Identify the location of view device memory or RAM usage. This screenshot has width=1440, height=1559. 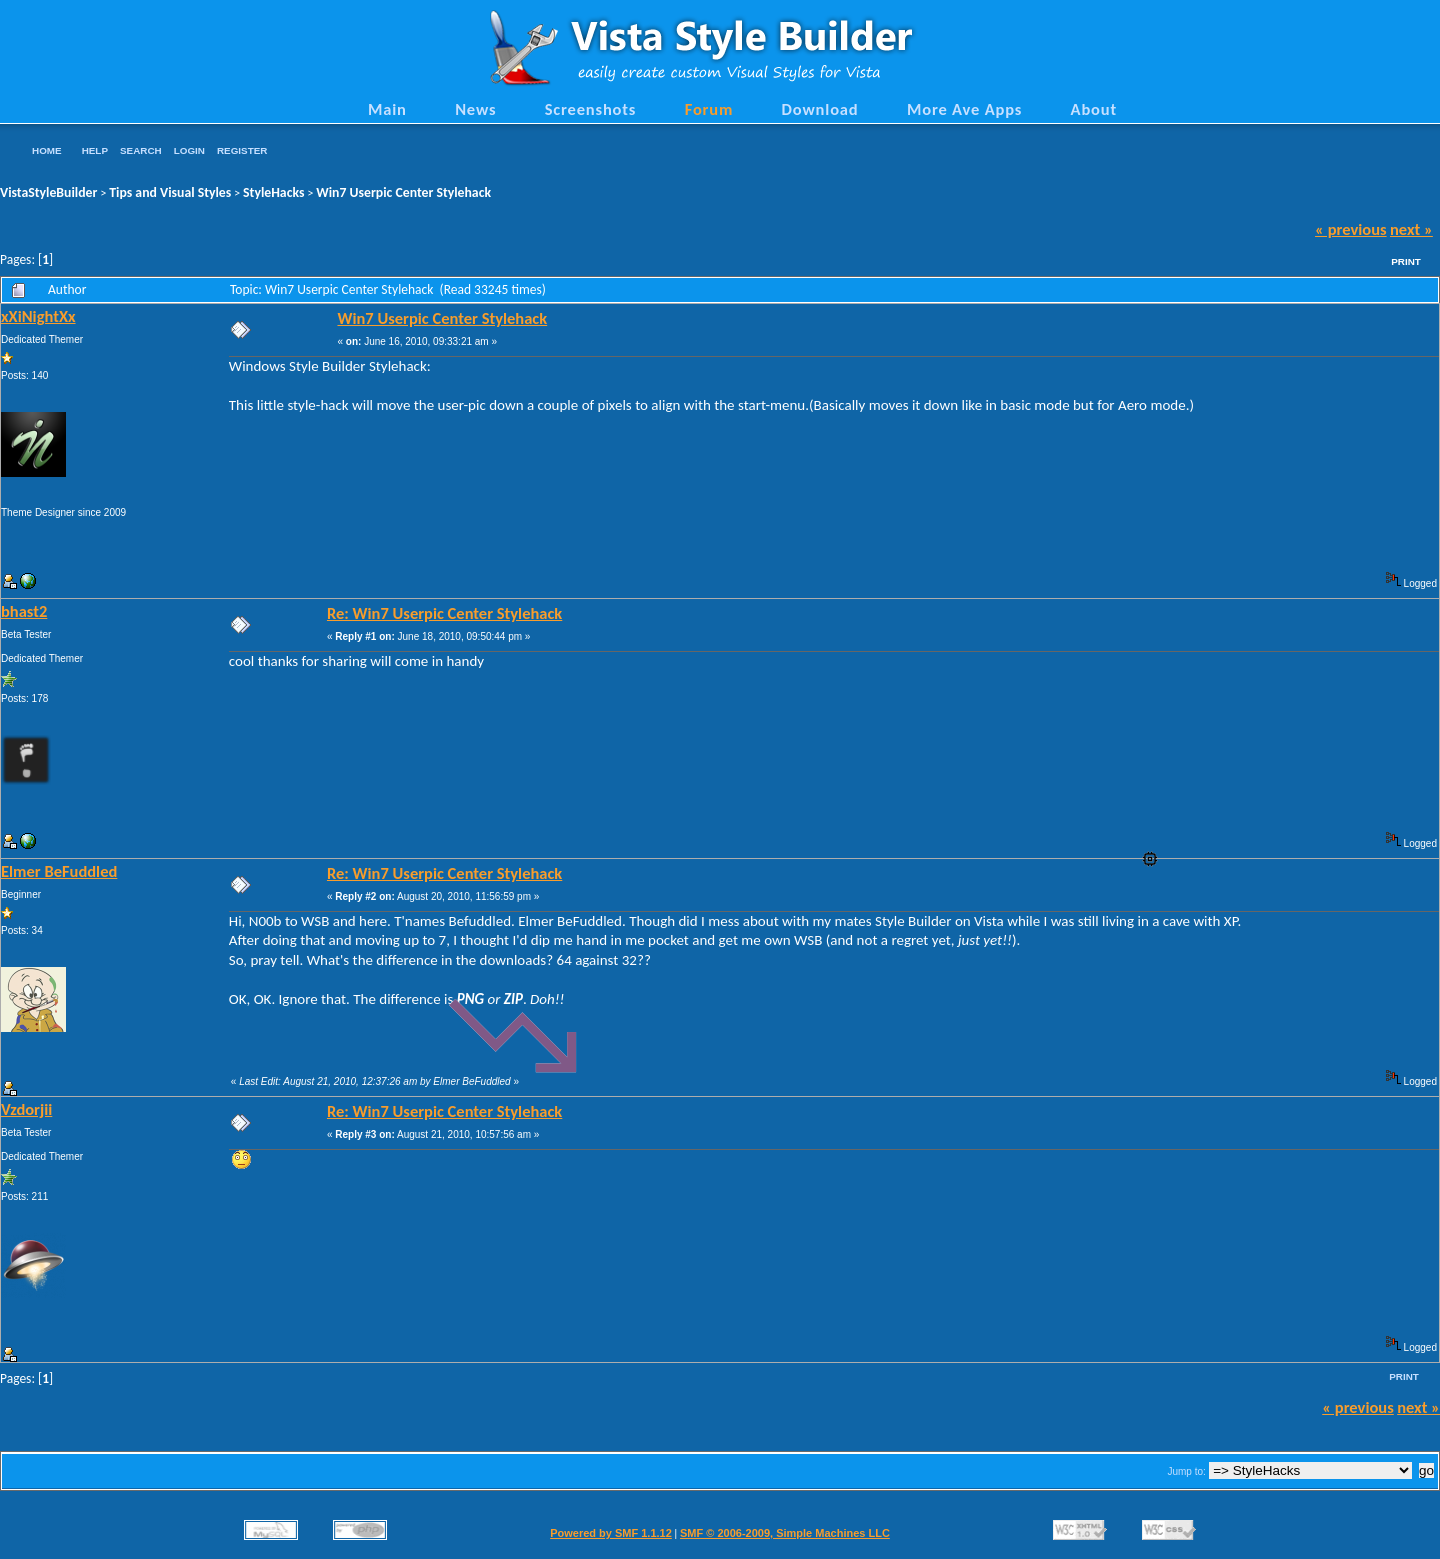
(1150, 859).